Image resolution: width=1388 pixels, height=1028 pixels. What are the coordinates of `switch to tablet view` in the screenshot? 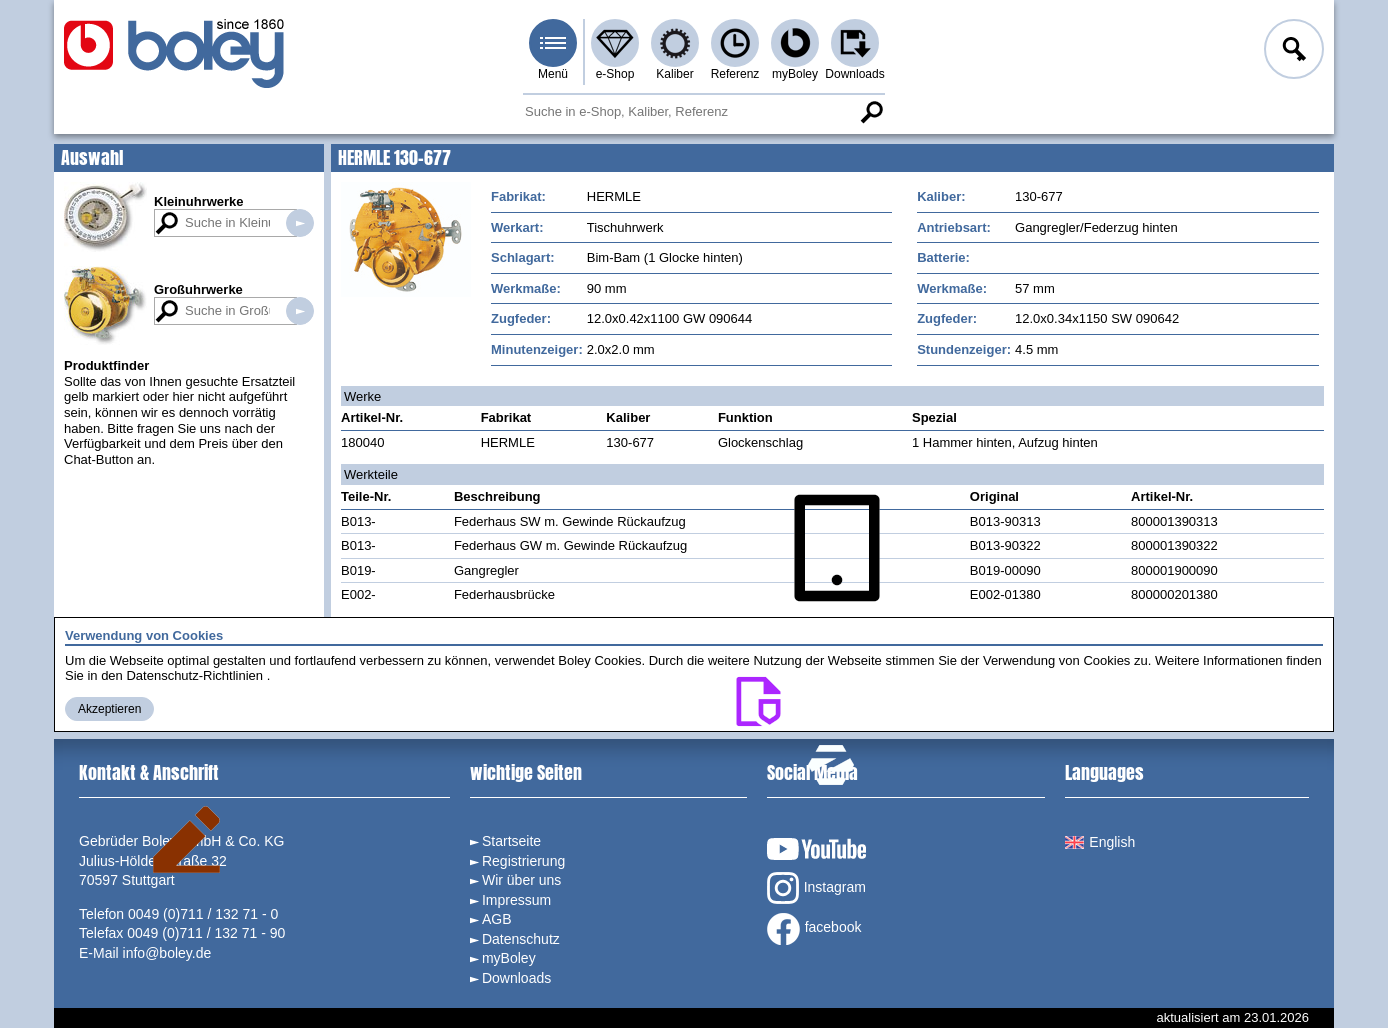 It's located at (837, 548).